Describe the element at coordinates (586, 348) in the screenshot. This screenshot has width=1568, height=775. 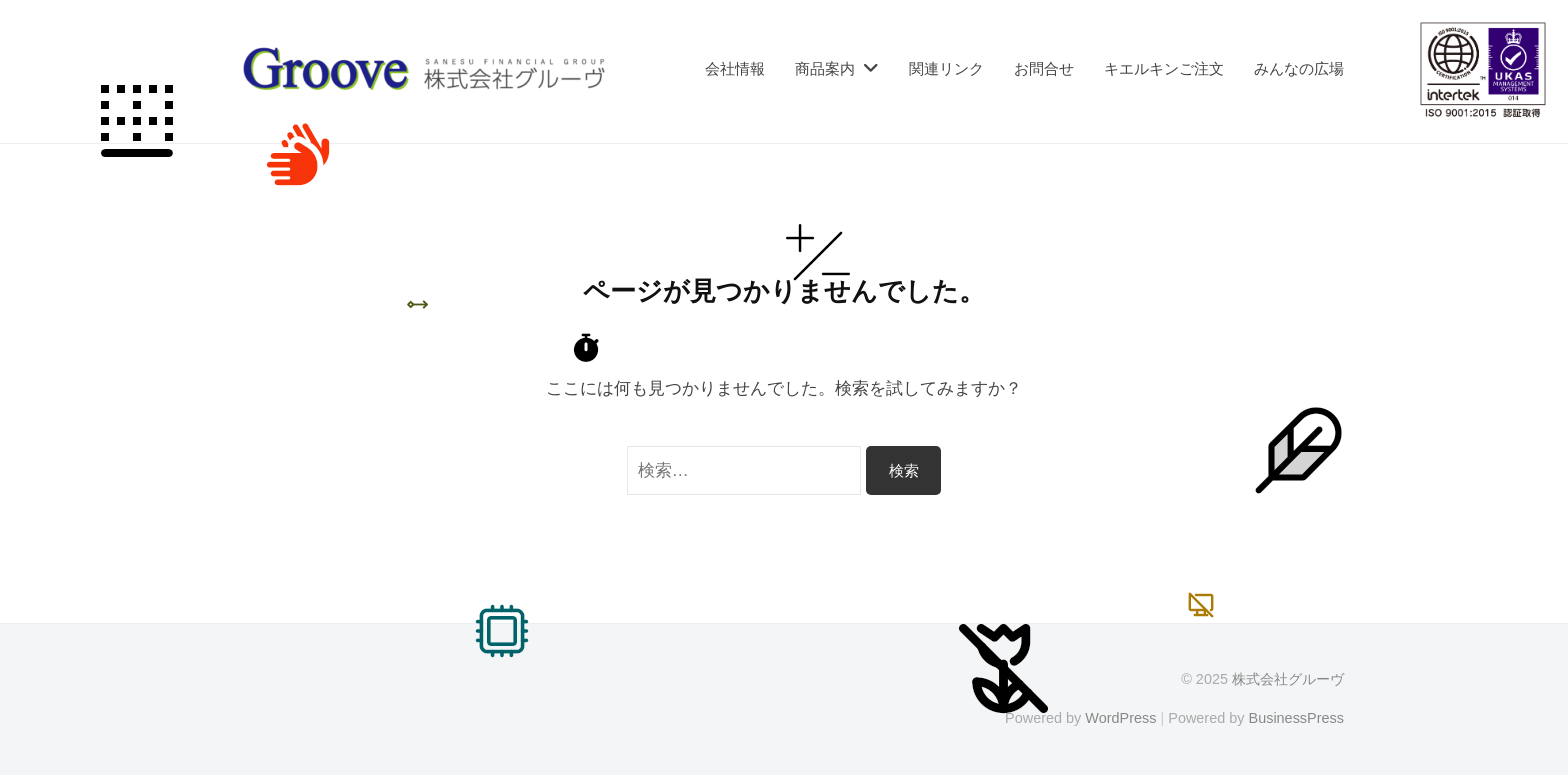
I see `start or stop a timer` at that location.